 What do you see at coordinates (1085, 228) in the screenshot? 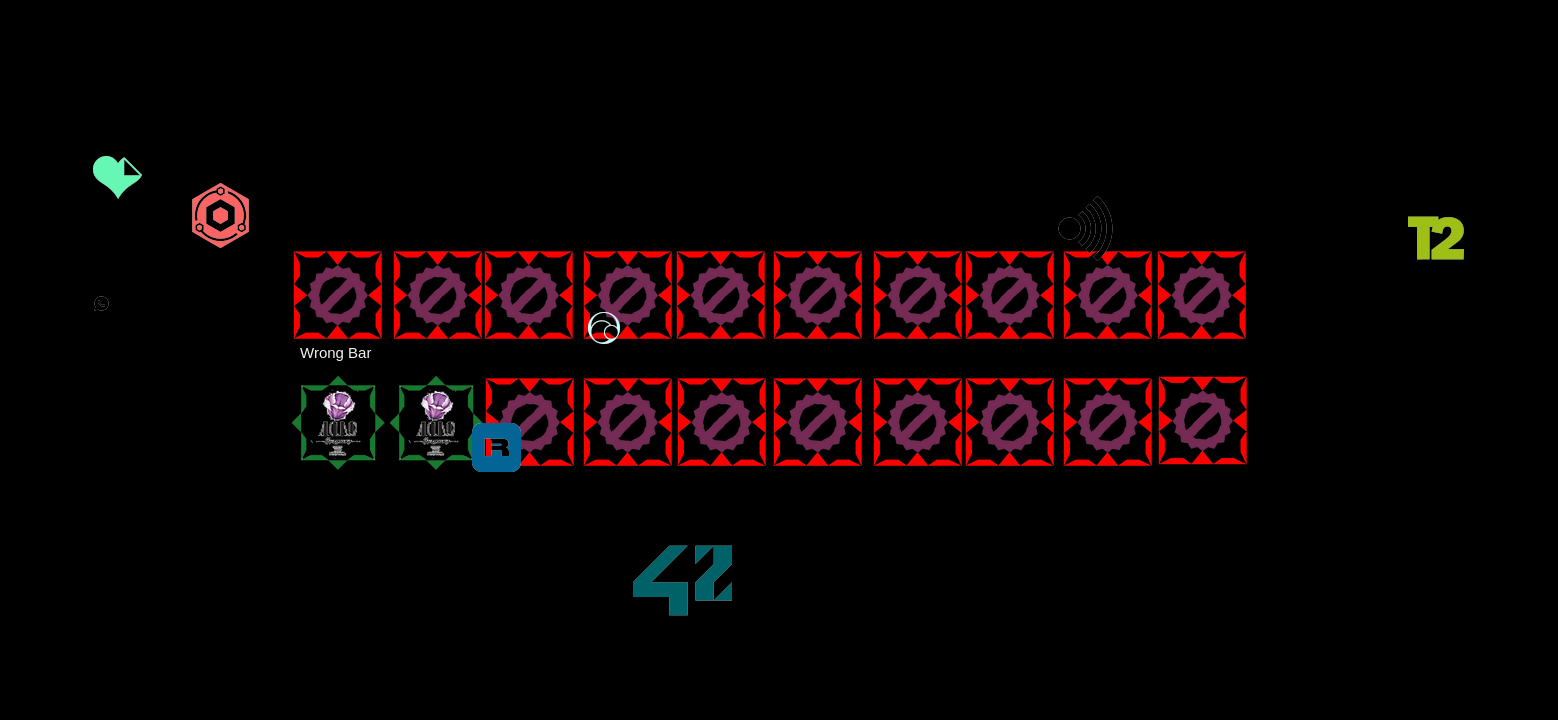
I see `visit wikiquote website` at bounding box center [1085, 228].